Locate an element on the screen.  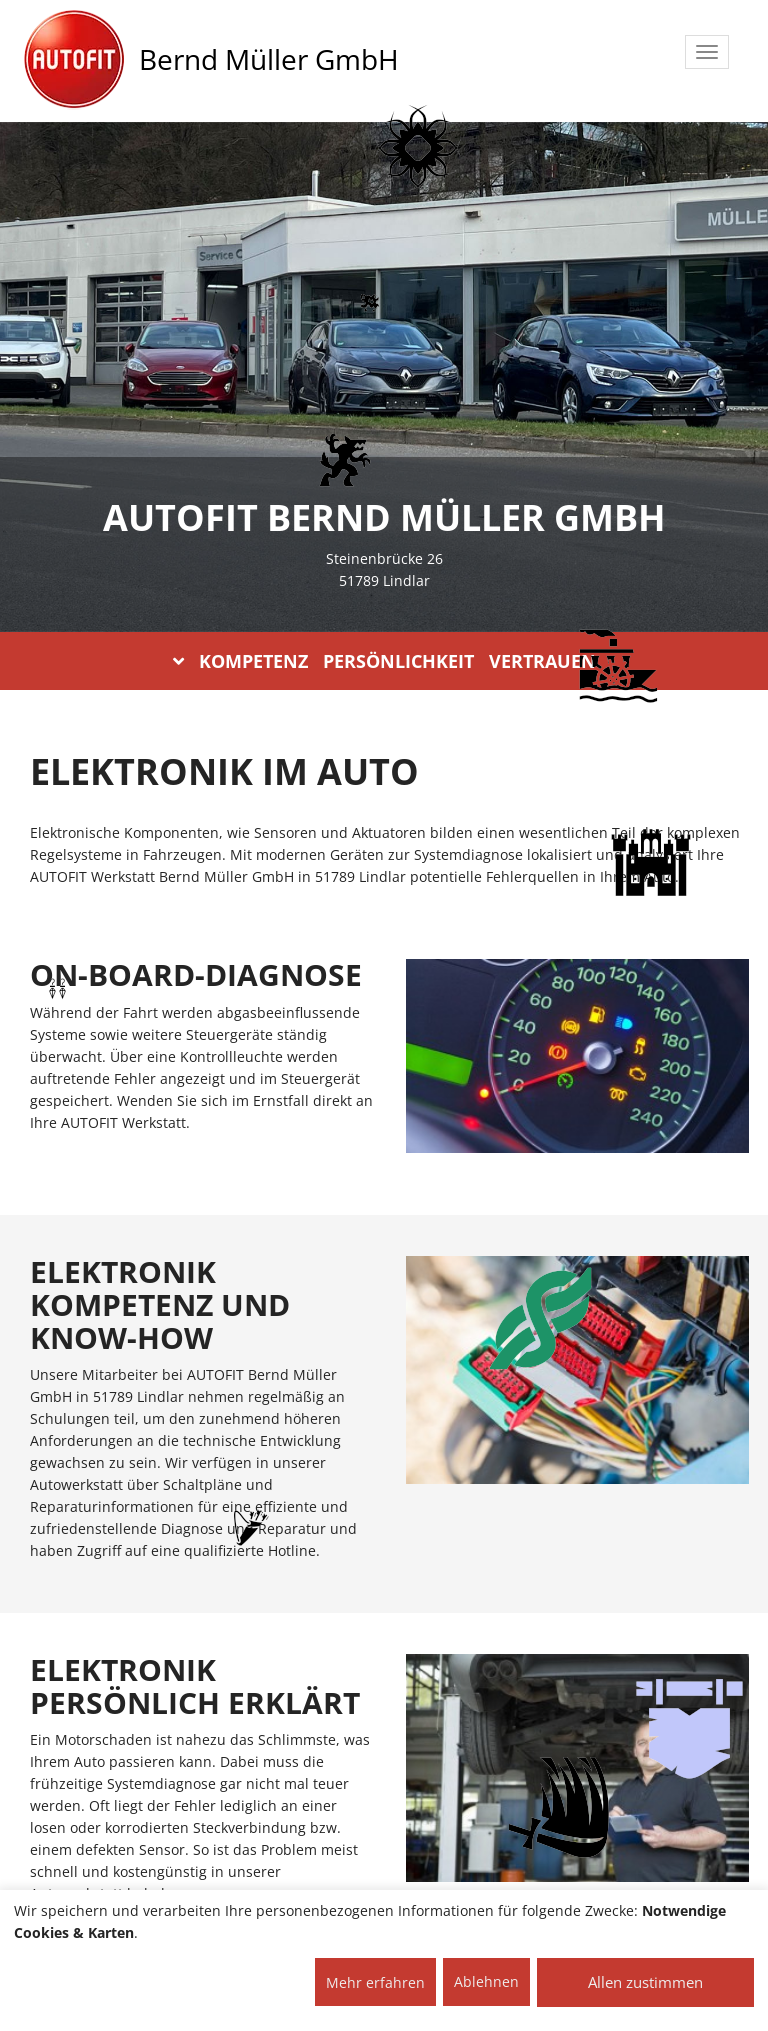
select werewolf character or role is located at coordinates (345, 460).